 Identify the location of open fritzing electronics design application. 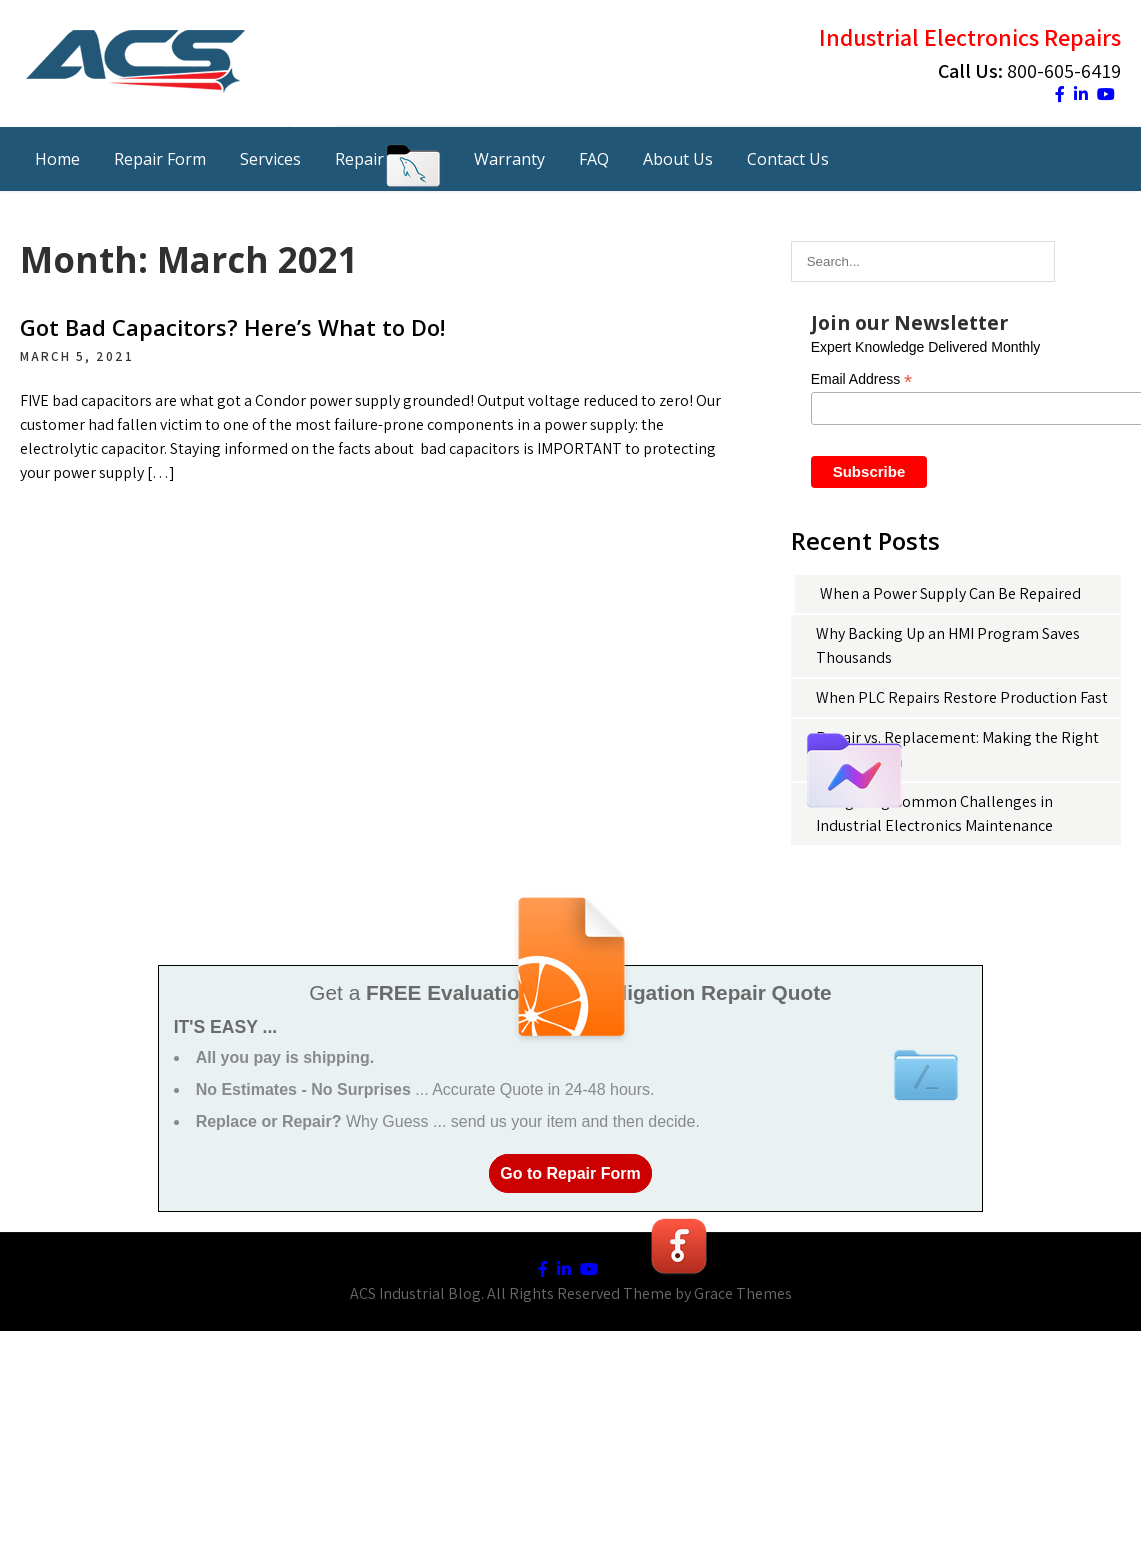
(679, 1246).